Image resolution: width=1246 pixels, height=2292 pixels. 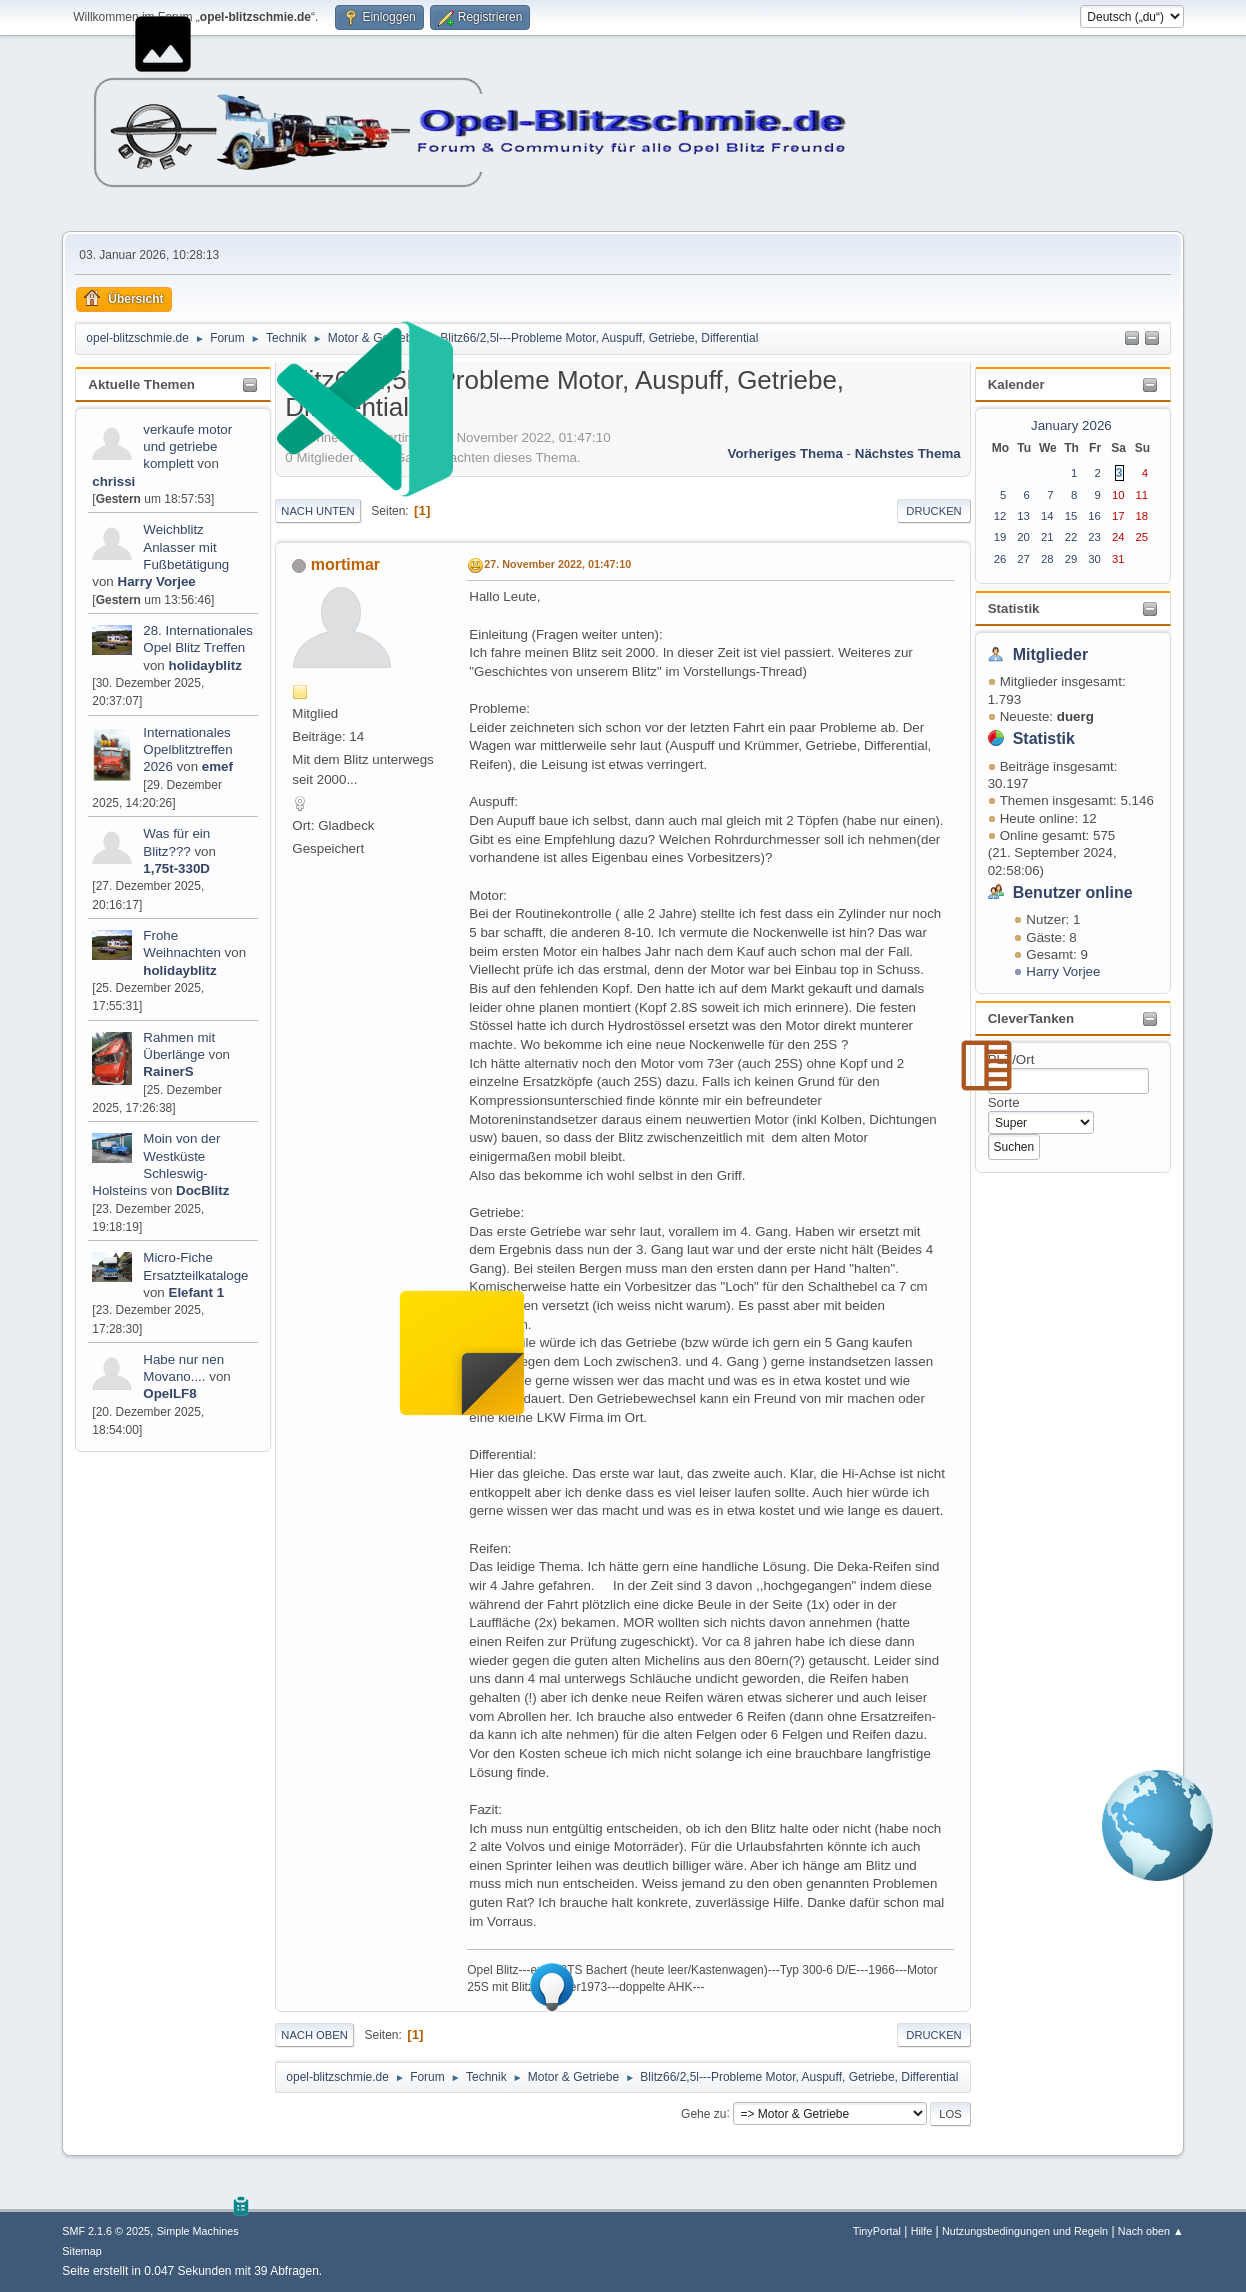 I want to click on open sticky notes app, so click(x=462, y=1353).